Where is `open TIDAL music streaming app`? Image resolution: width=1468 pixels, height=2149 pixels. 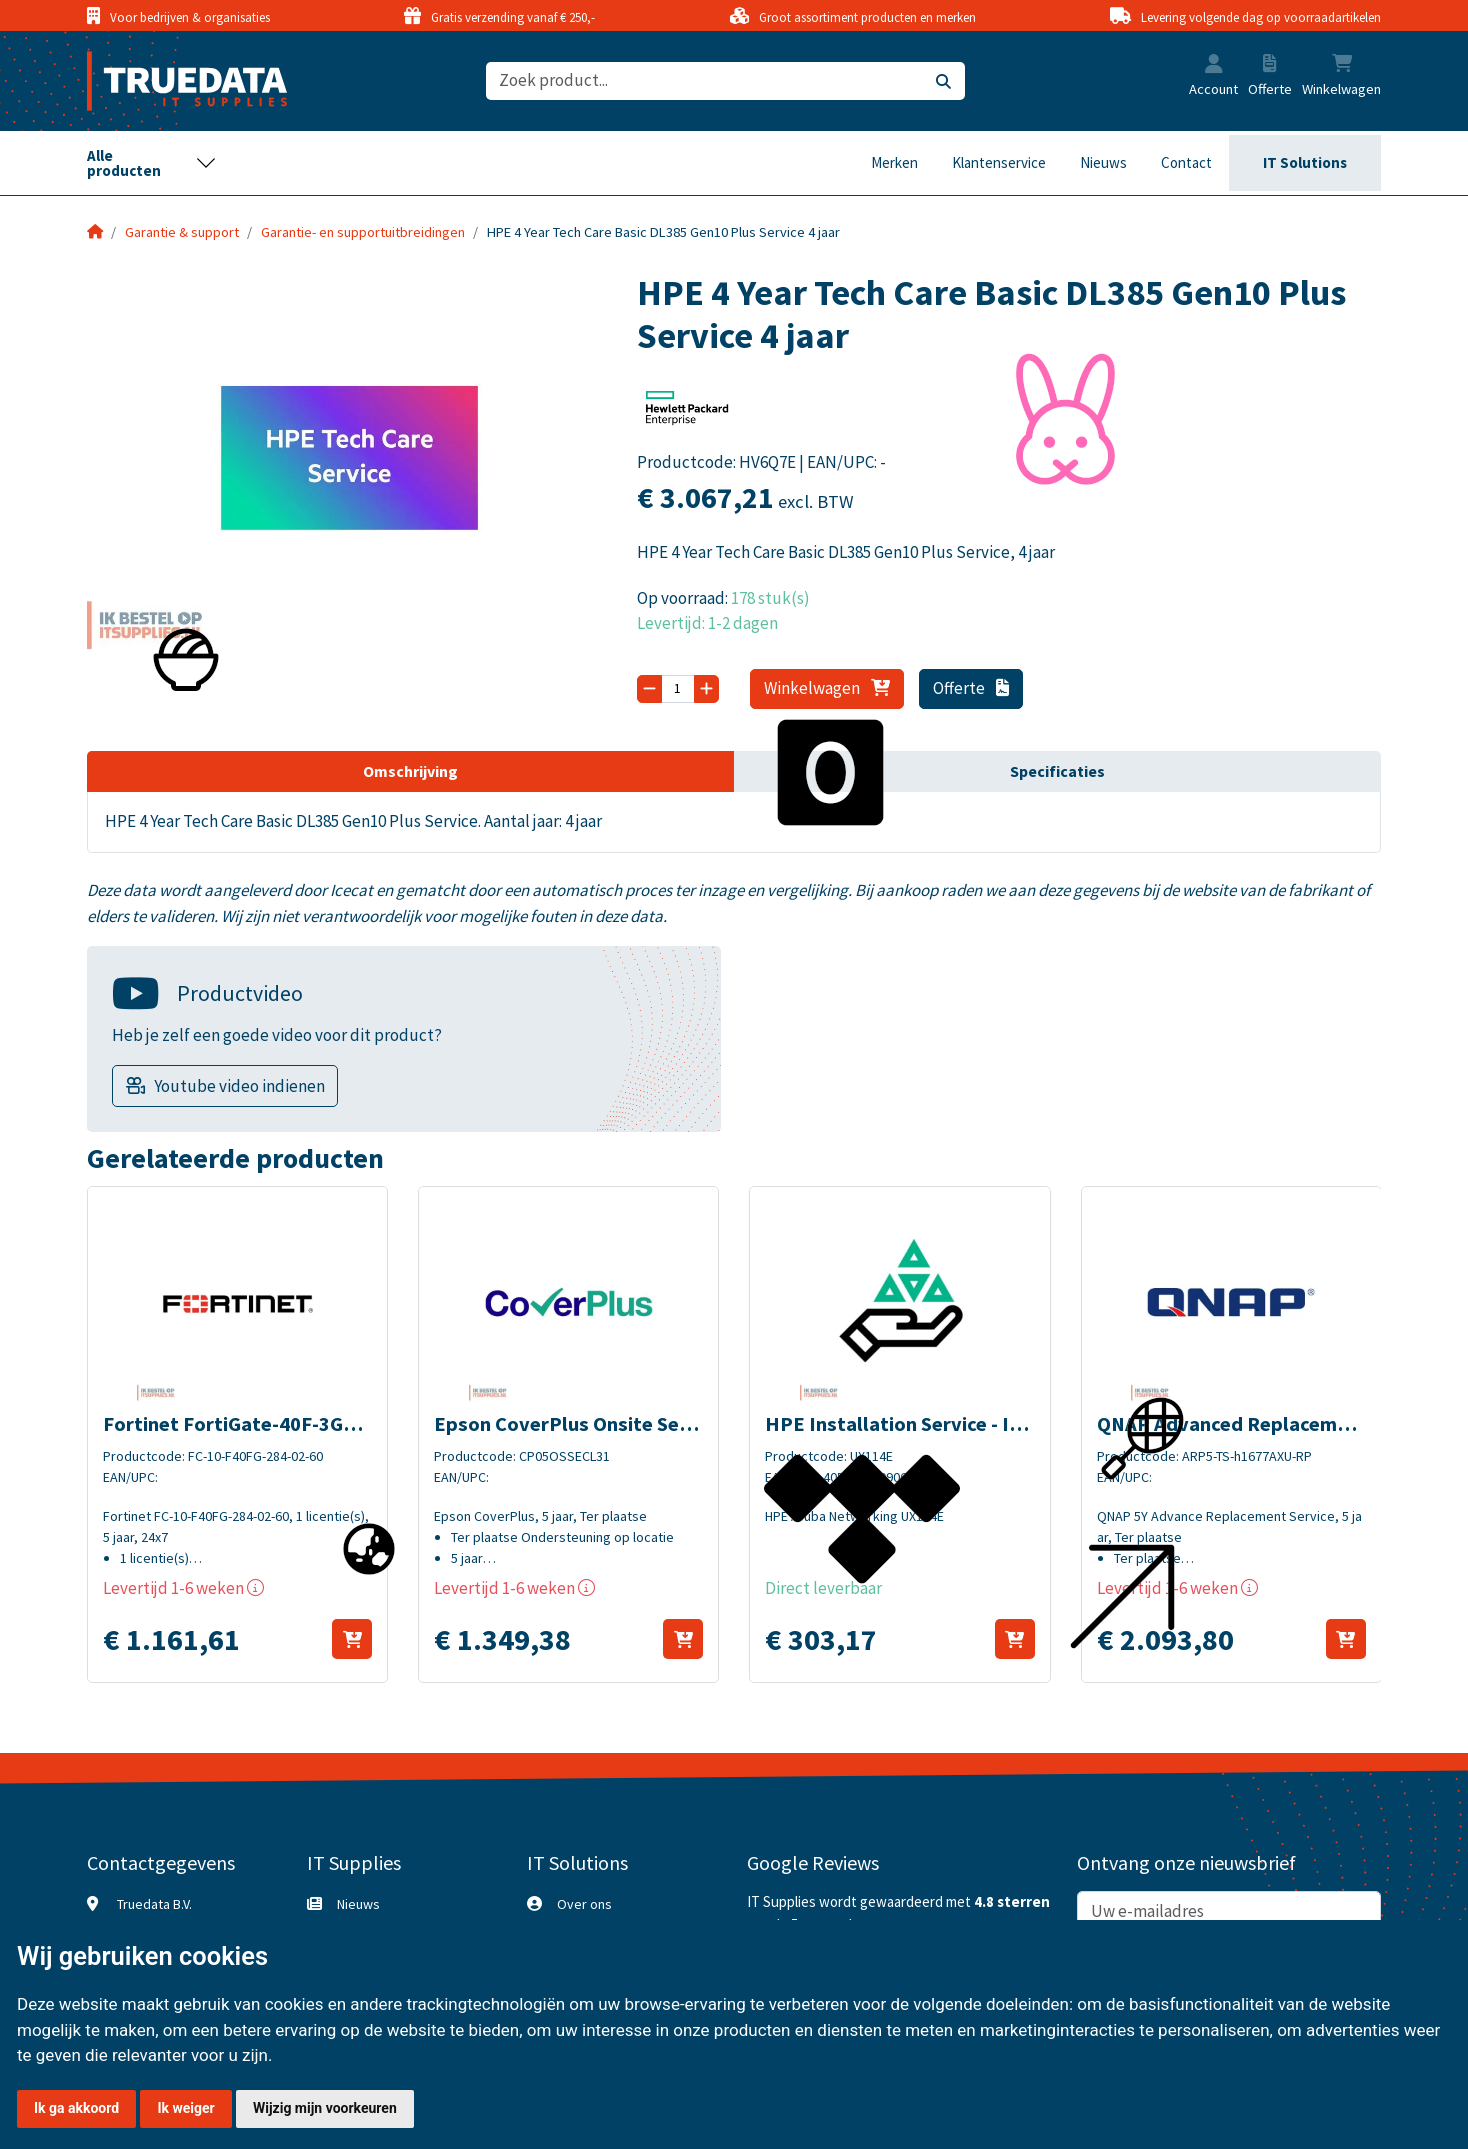
open TIDAL music streaming app is located at coordinates (862, 1513).